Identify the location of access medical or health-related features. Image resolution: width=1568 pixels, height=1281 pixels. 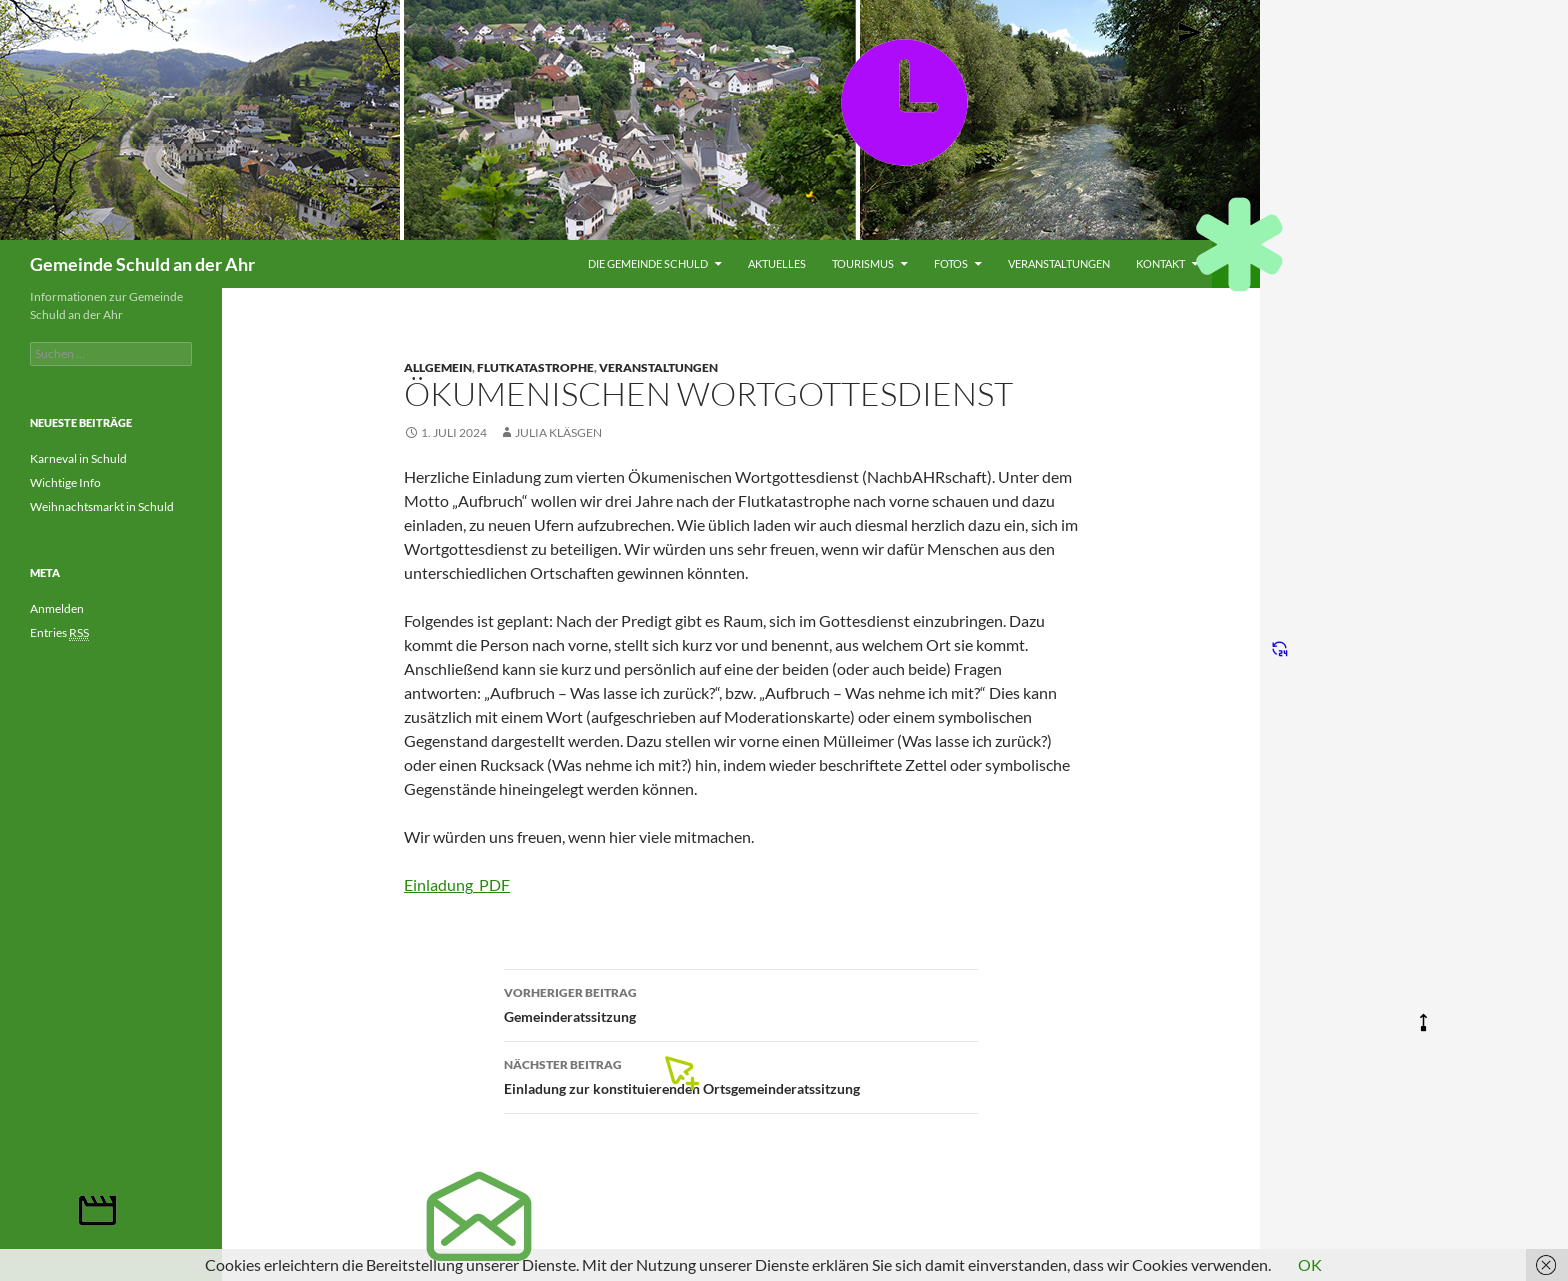
(1239, 244).